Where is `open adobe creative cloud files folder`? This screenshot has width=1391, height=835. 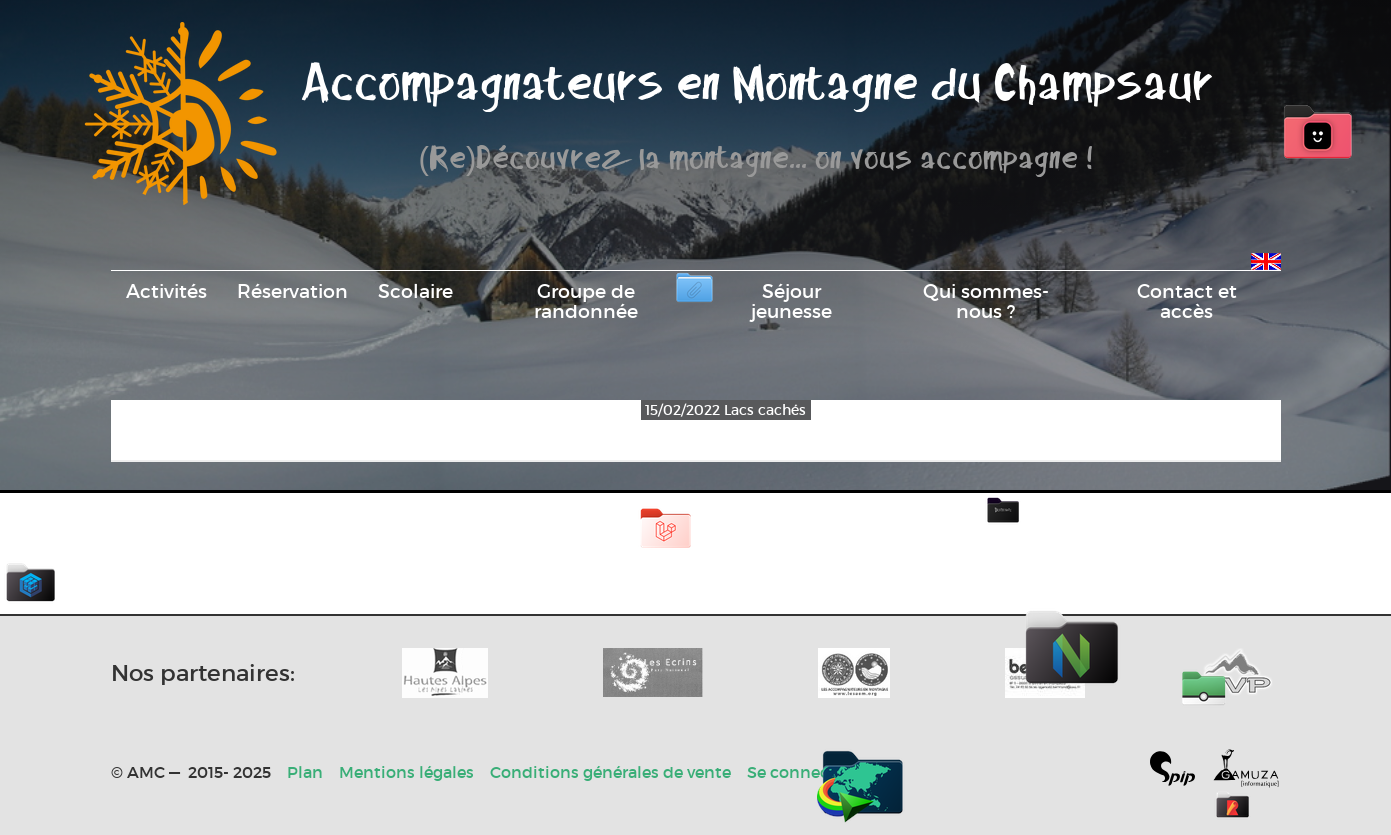
open adobe creative cloud files folder is located at coordinates (1317, 133).